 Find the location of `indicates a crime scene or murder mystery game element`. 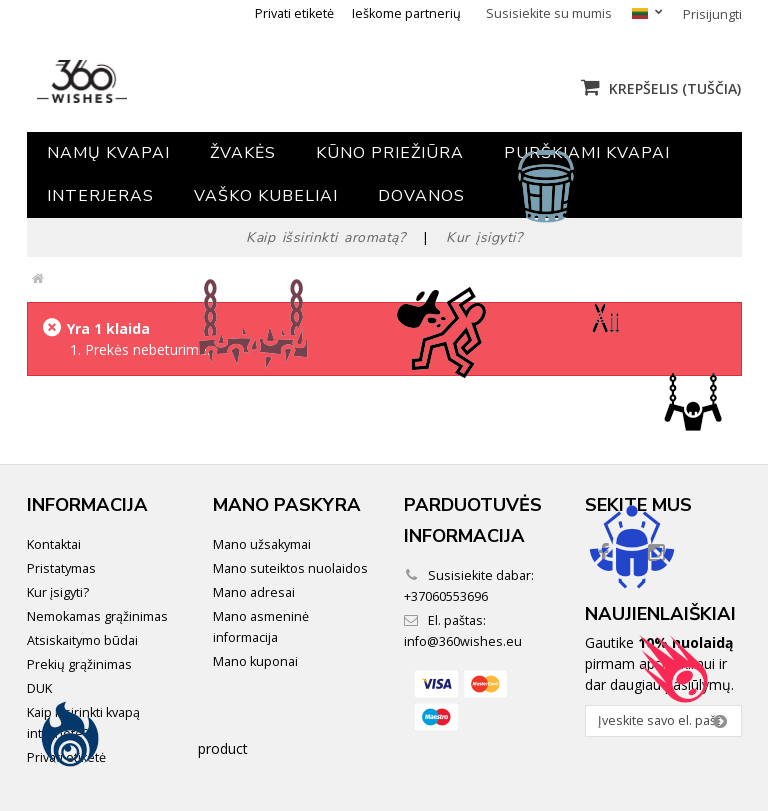

indicates a crime scene or murder mystery game element is located at coordinates (441, 332).